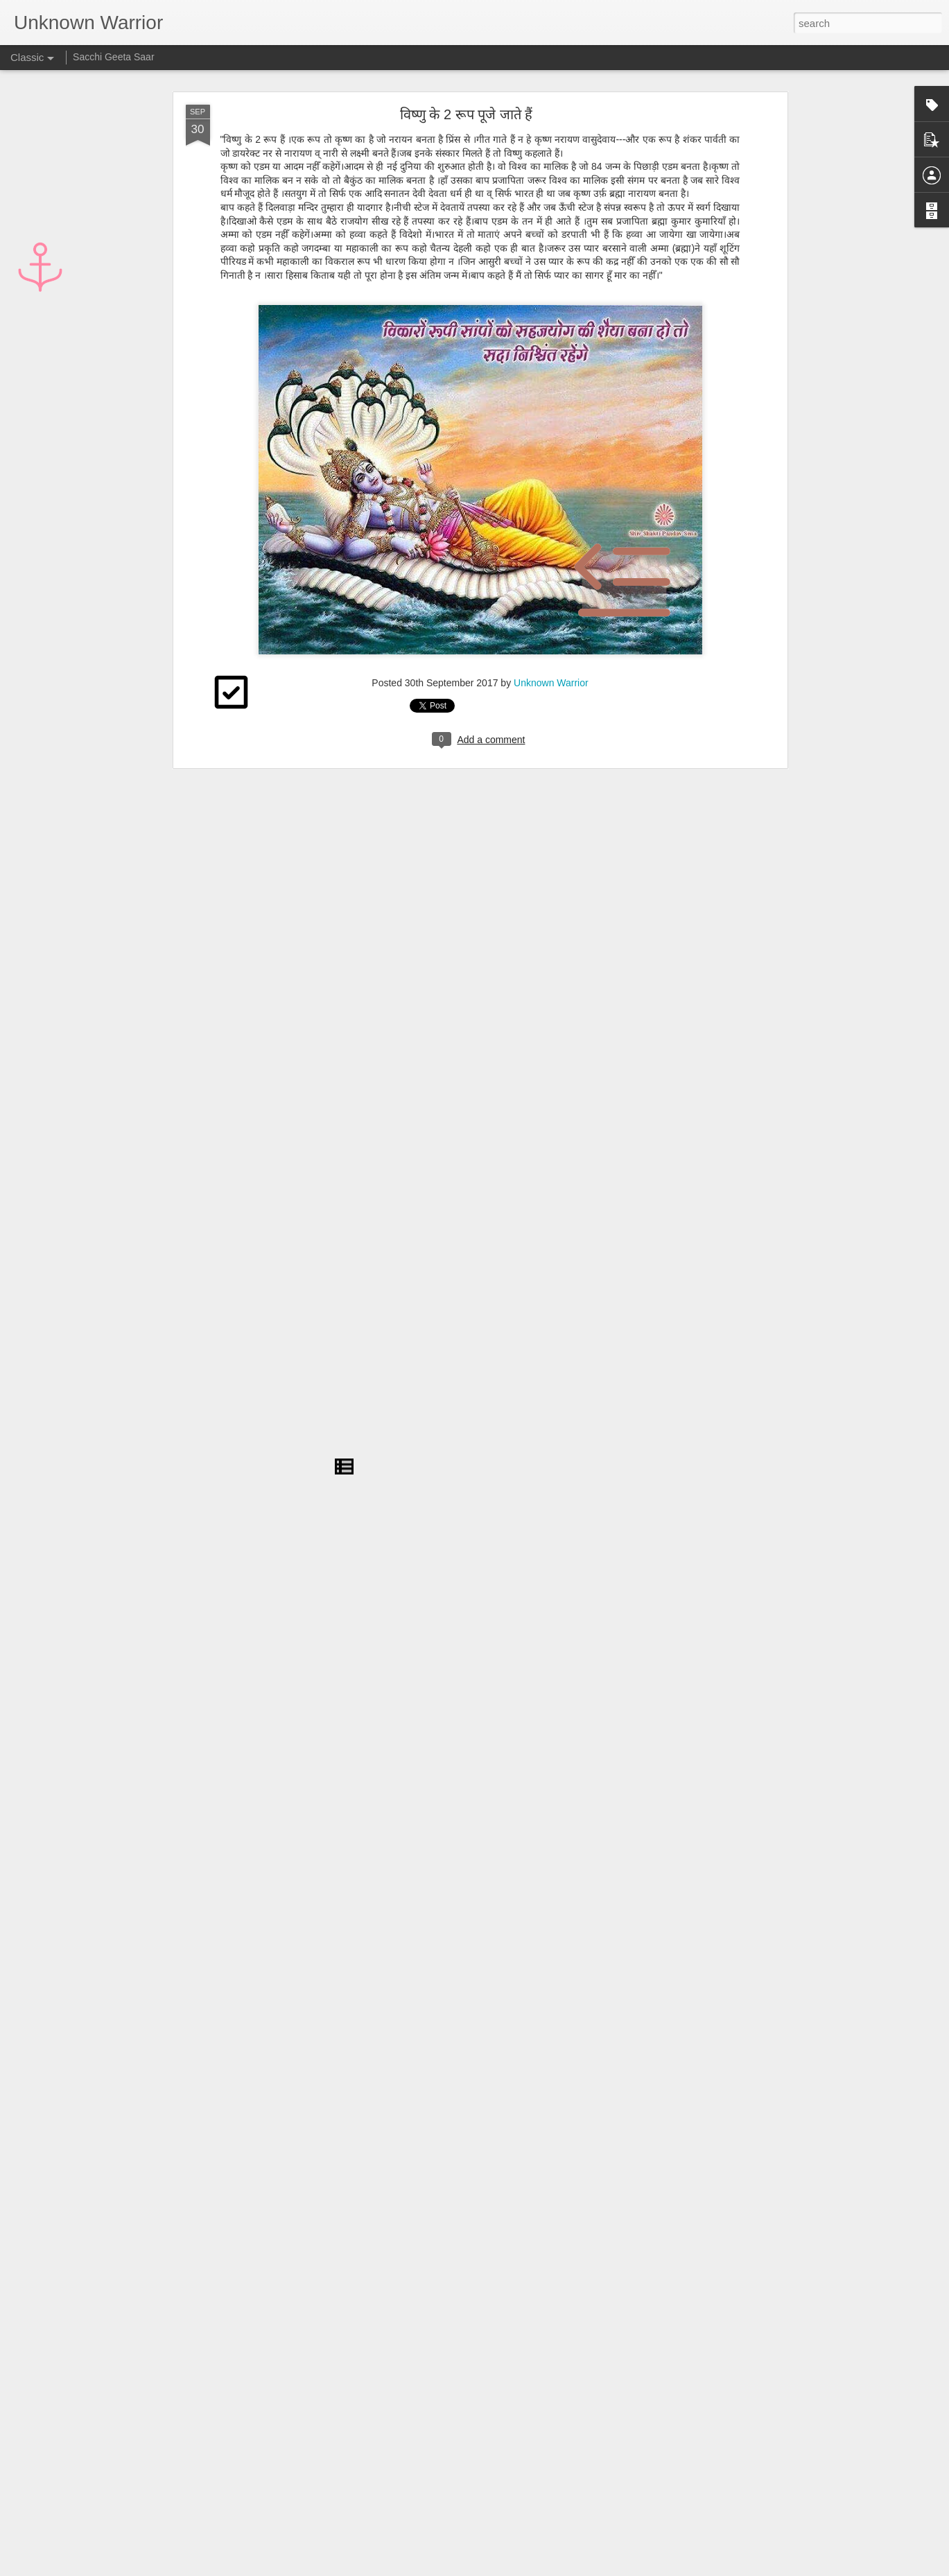 This screenshot has width=949, height=2576. I want to click on anchor a link or section on a page, so click(40, 266).